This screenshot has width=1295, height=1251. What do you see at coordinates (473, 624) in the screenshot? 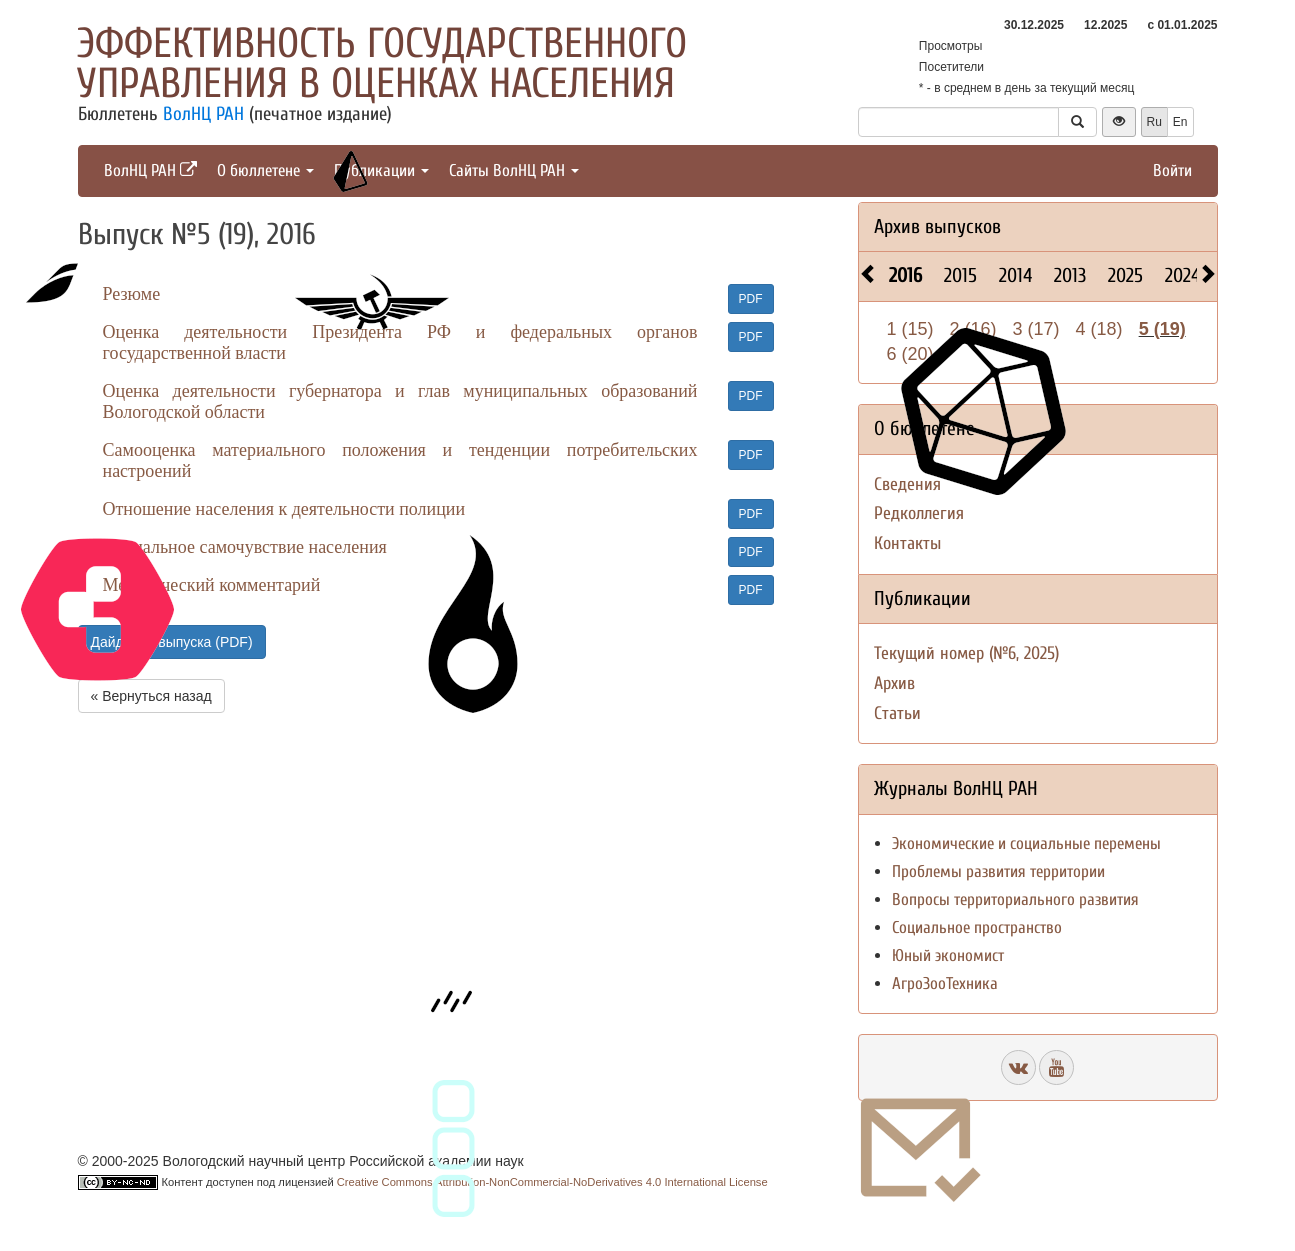
I see `sparkpost email delivery service logo` at bounding box center [473, 624].